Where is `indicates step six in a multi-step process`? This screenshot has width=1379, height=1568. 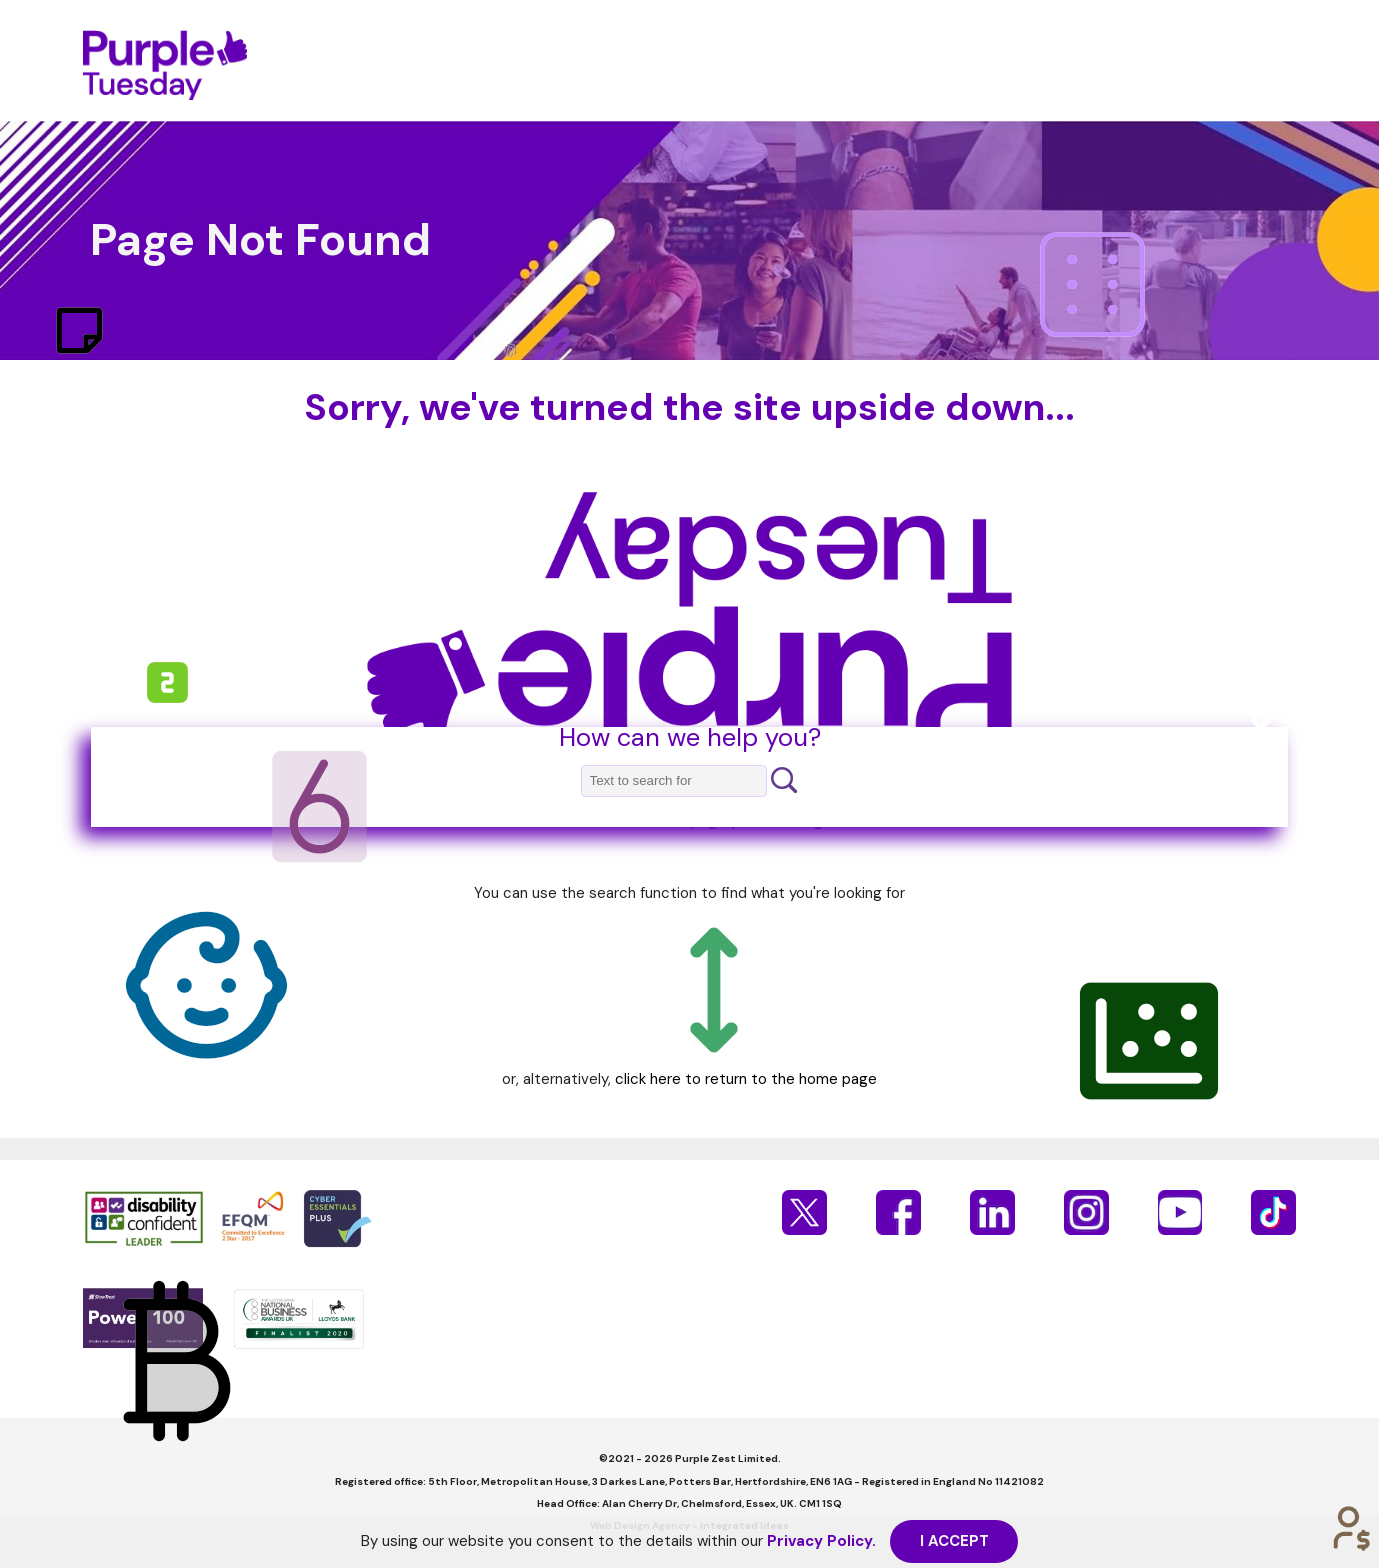
indicates step six in a multi-step process is located at coordinates (319, 806).